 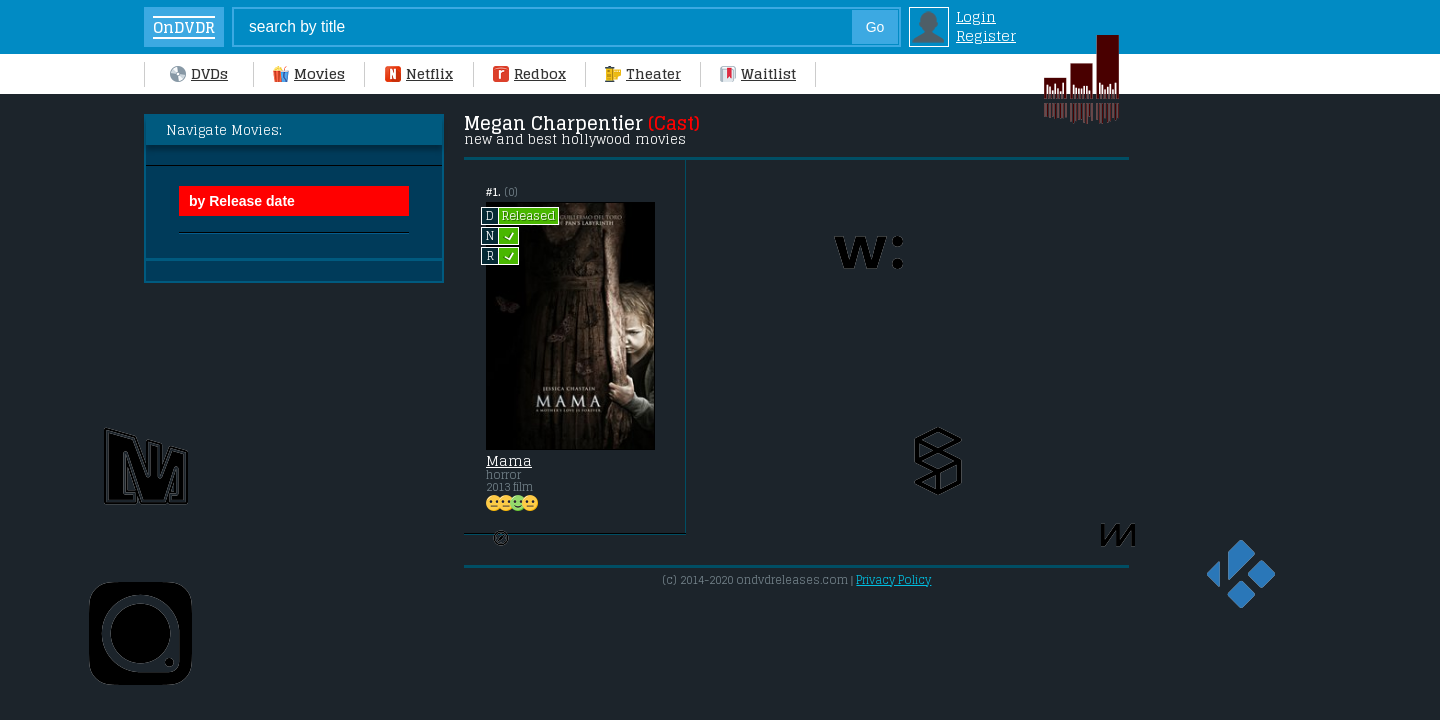 I want to click on visit the AlliedModders community website, so click(x=146, y=466).